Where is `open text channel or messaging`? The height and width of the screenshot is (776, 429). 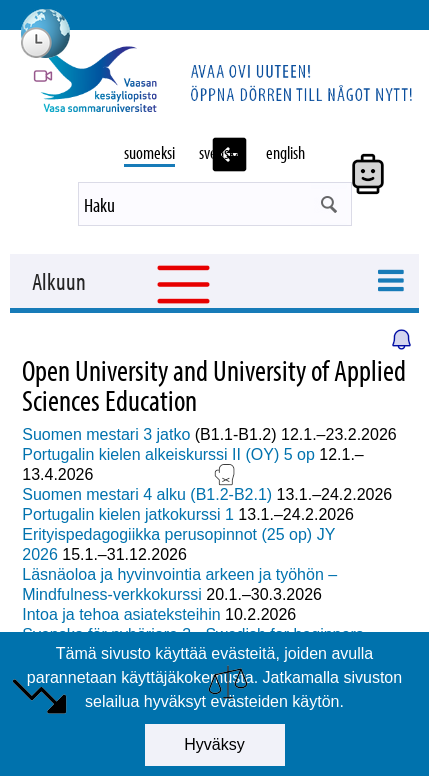 open text channel or messaging is located at coordinates (183, 284).